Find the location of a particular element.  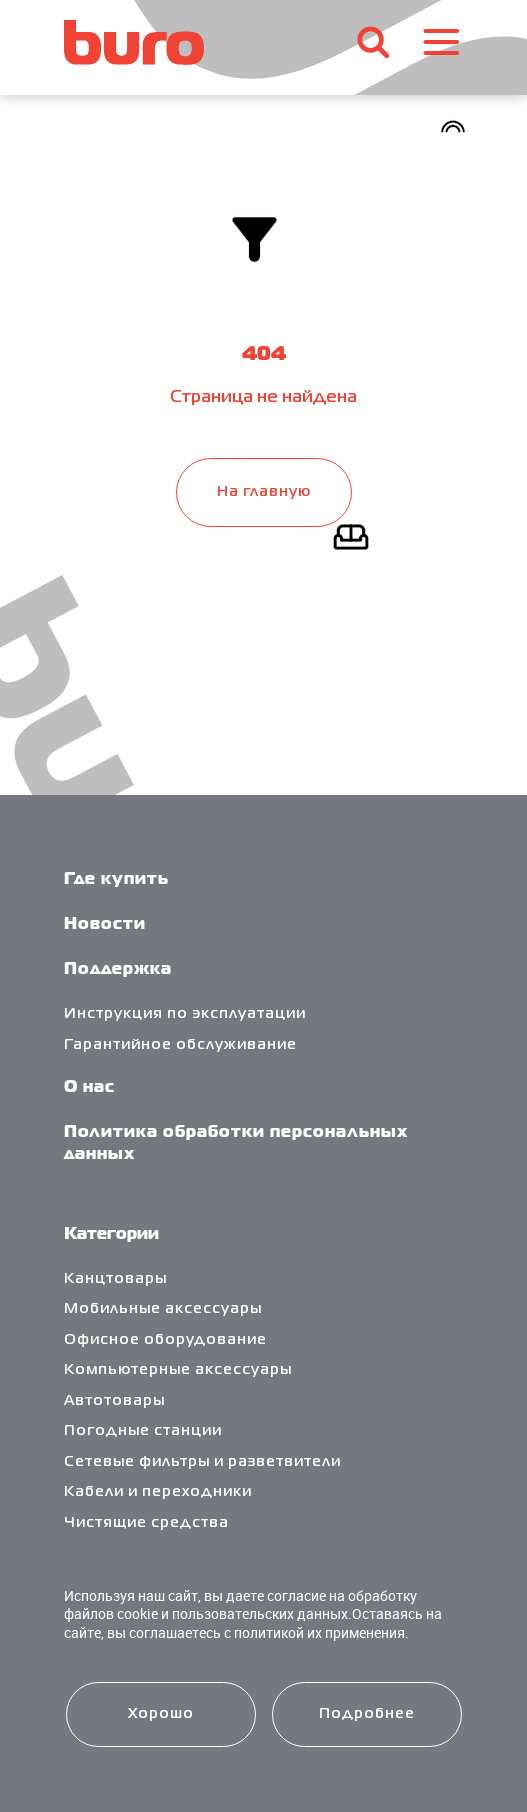

access visual filters or image effects is located at coordinates (453, 127).